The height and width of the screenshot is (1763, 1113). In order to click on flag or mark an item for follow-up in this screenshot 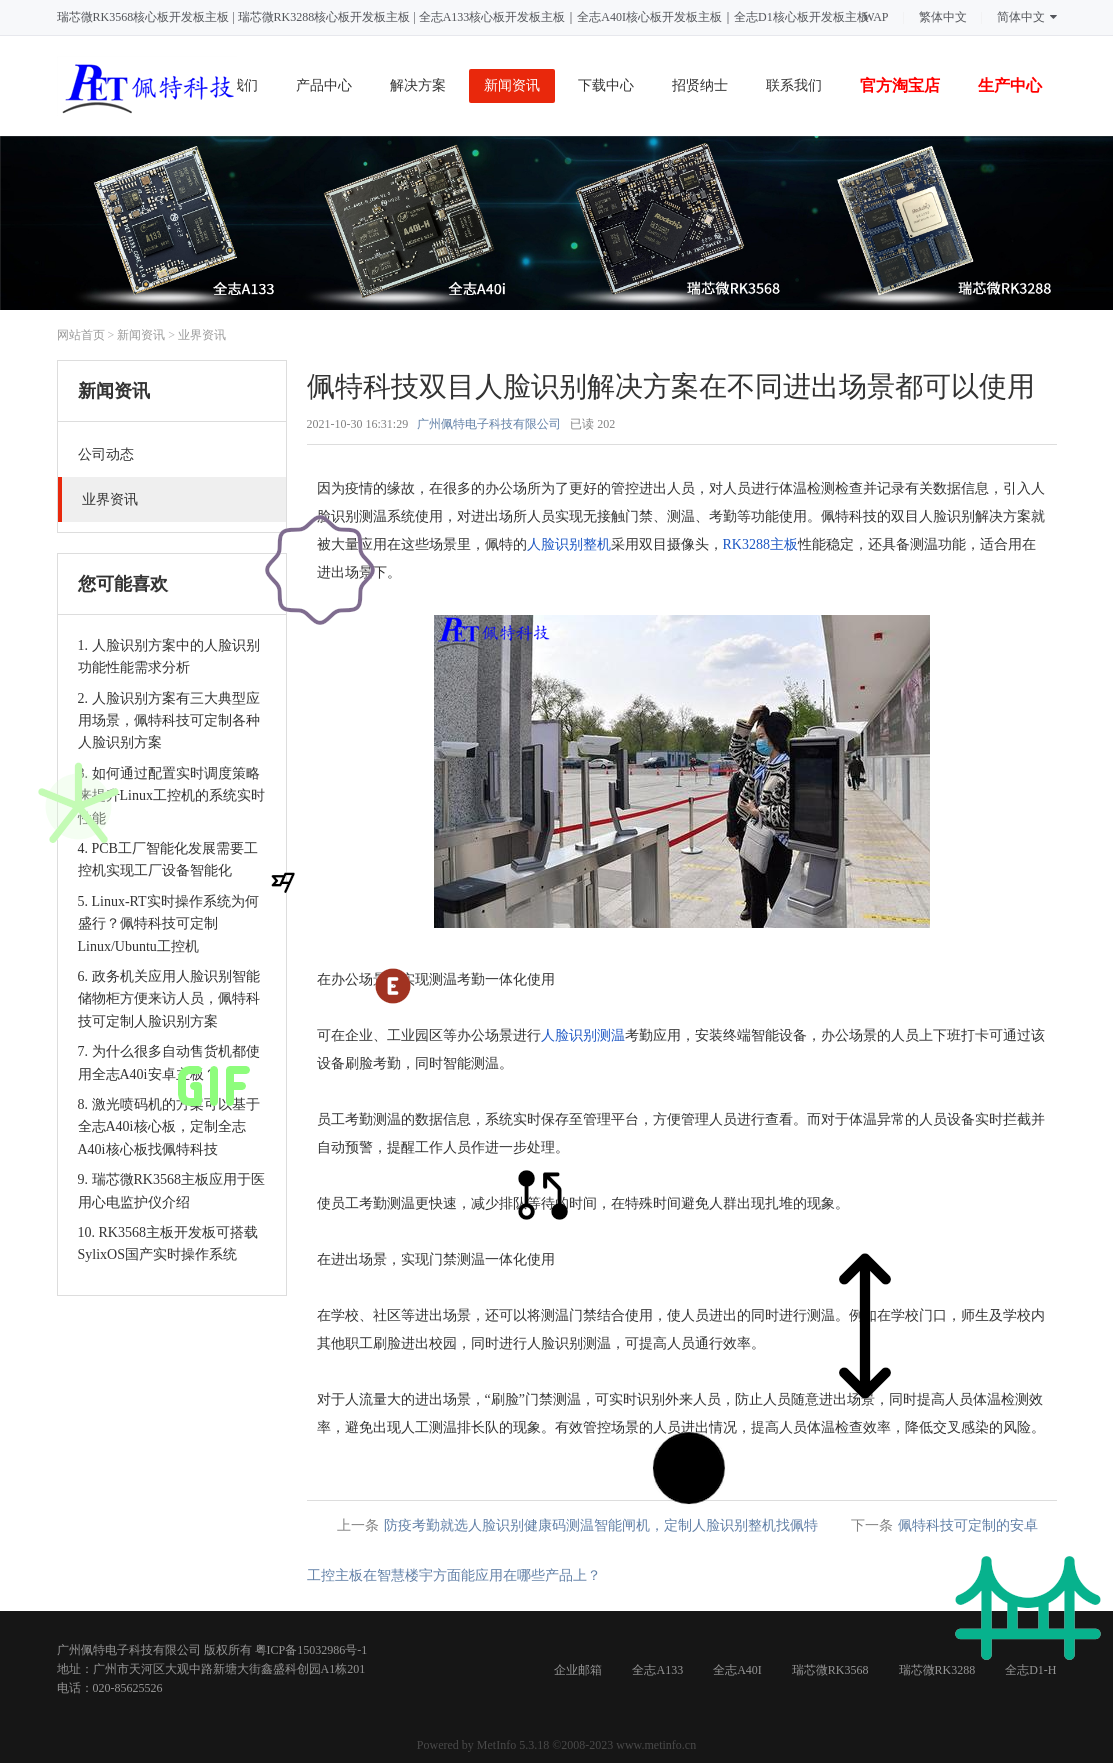, I will do `click(283, 882)`.